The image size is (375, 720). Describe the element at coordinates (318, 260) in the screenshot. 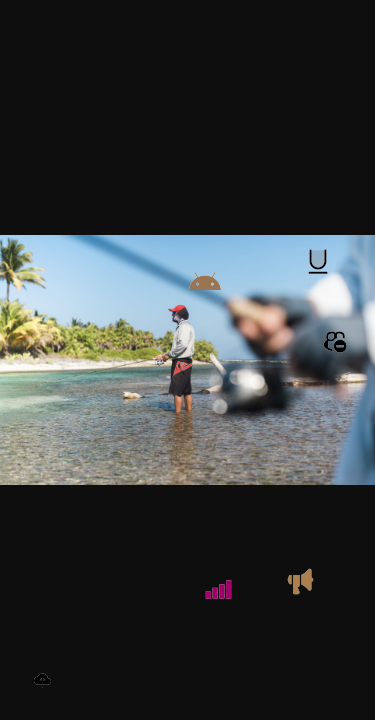

I see `apply underline formatting to selected text` at that location.